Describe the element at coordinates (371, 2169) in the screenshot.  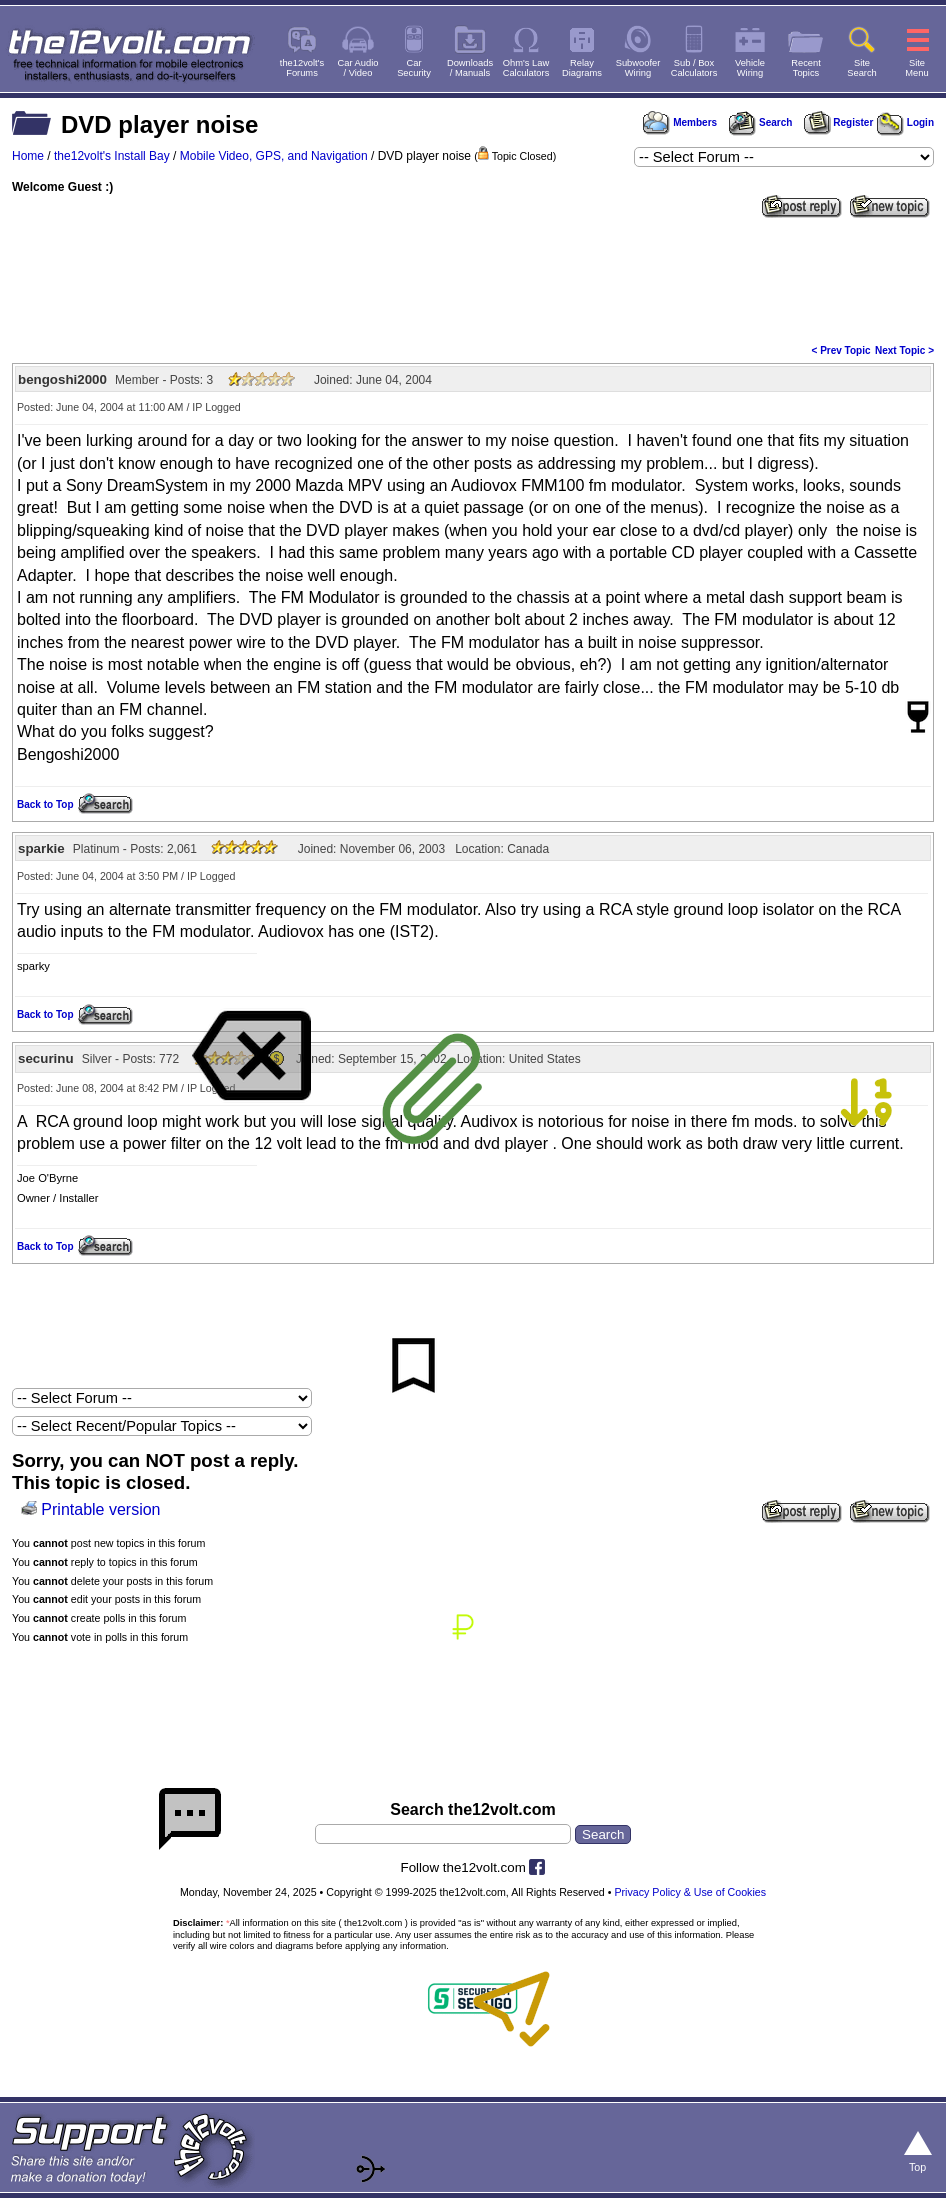
I see `network address translation settings` at that location.